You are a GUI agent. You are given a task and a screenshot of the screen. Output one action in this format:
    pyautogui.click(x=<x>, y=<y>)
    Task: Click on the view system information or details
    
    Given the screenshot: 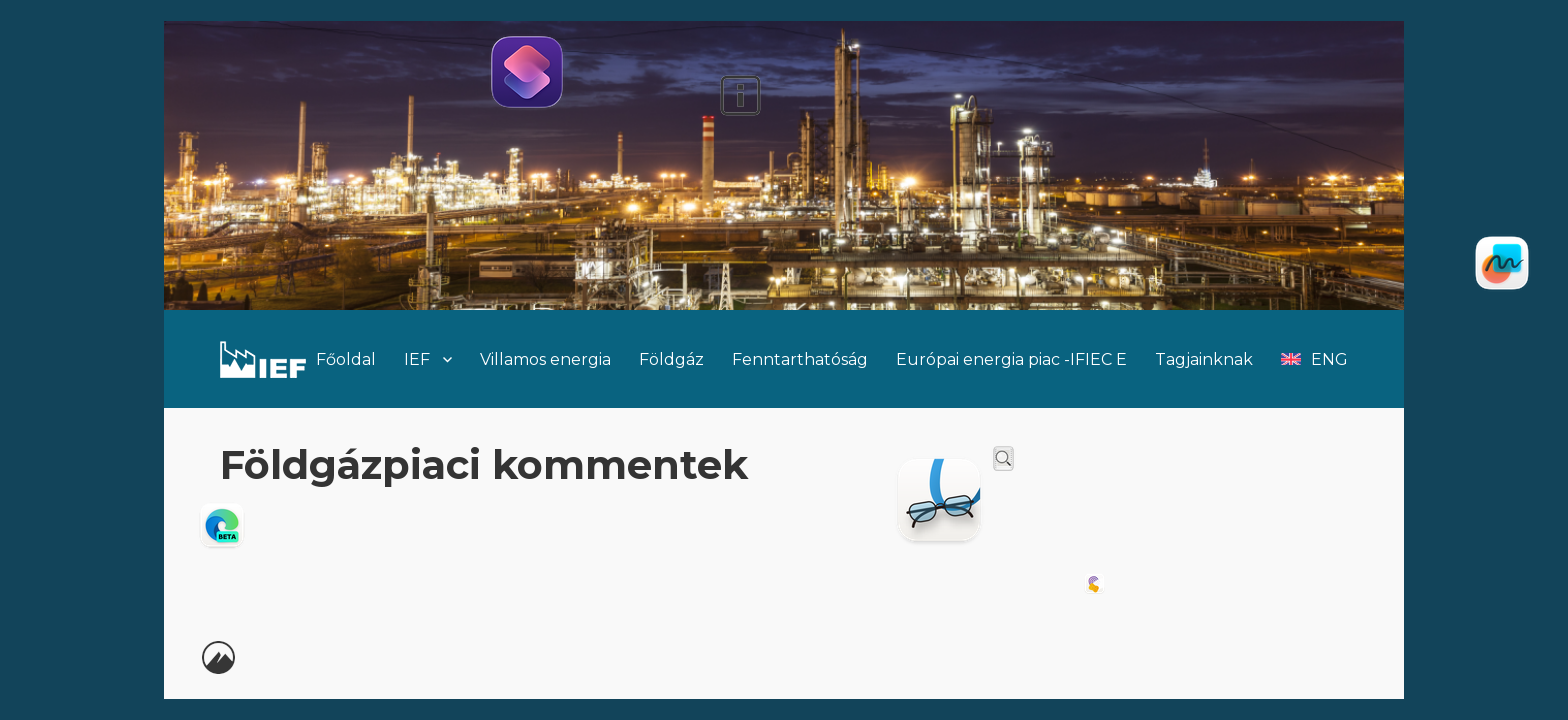 What is the action you would take?
    pyautogui.click(x=740, y=95)
    